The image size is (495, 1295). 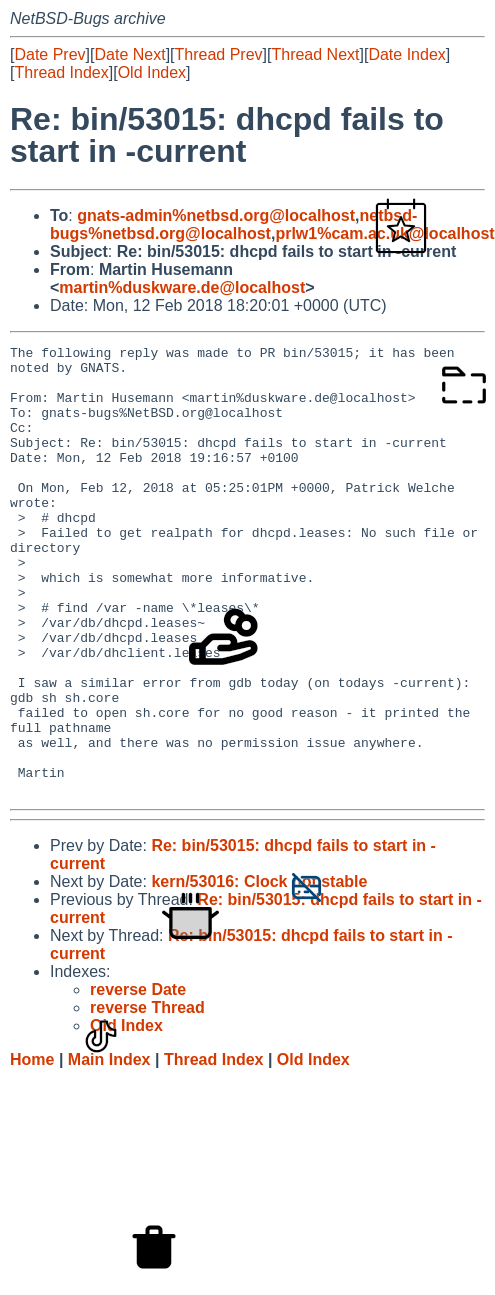 I want to click on open TikTok app, so click(x=101, y=1037).